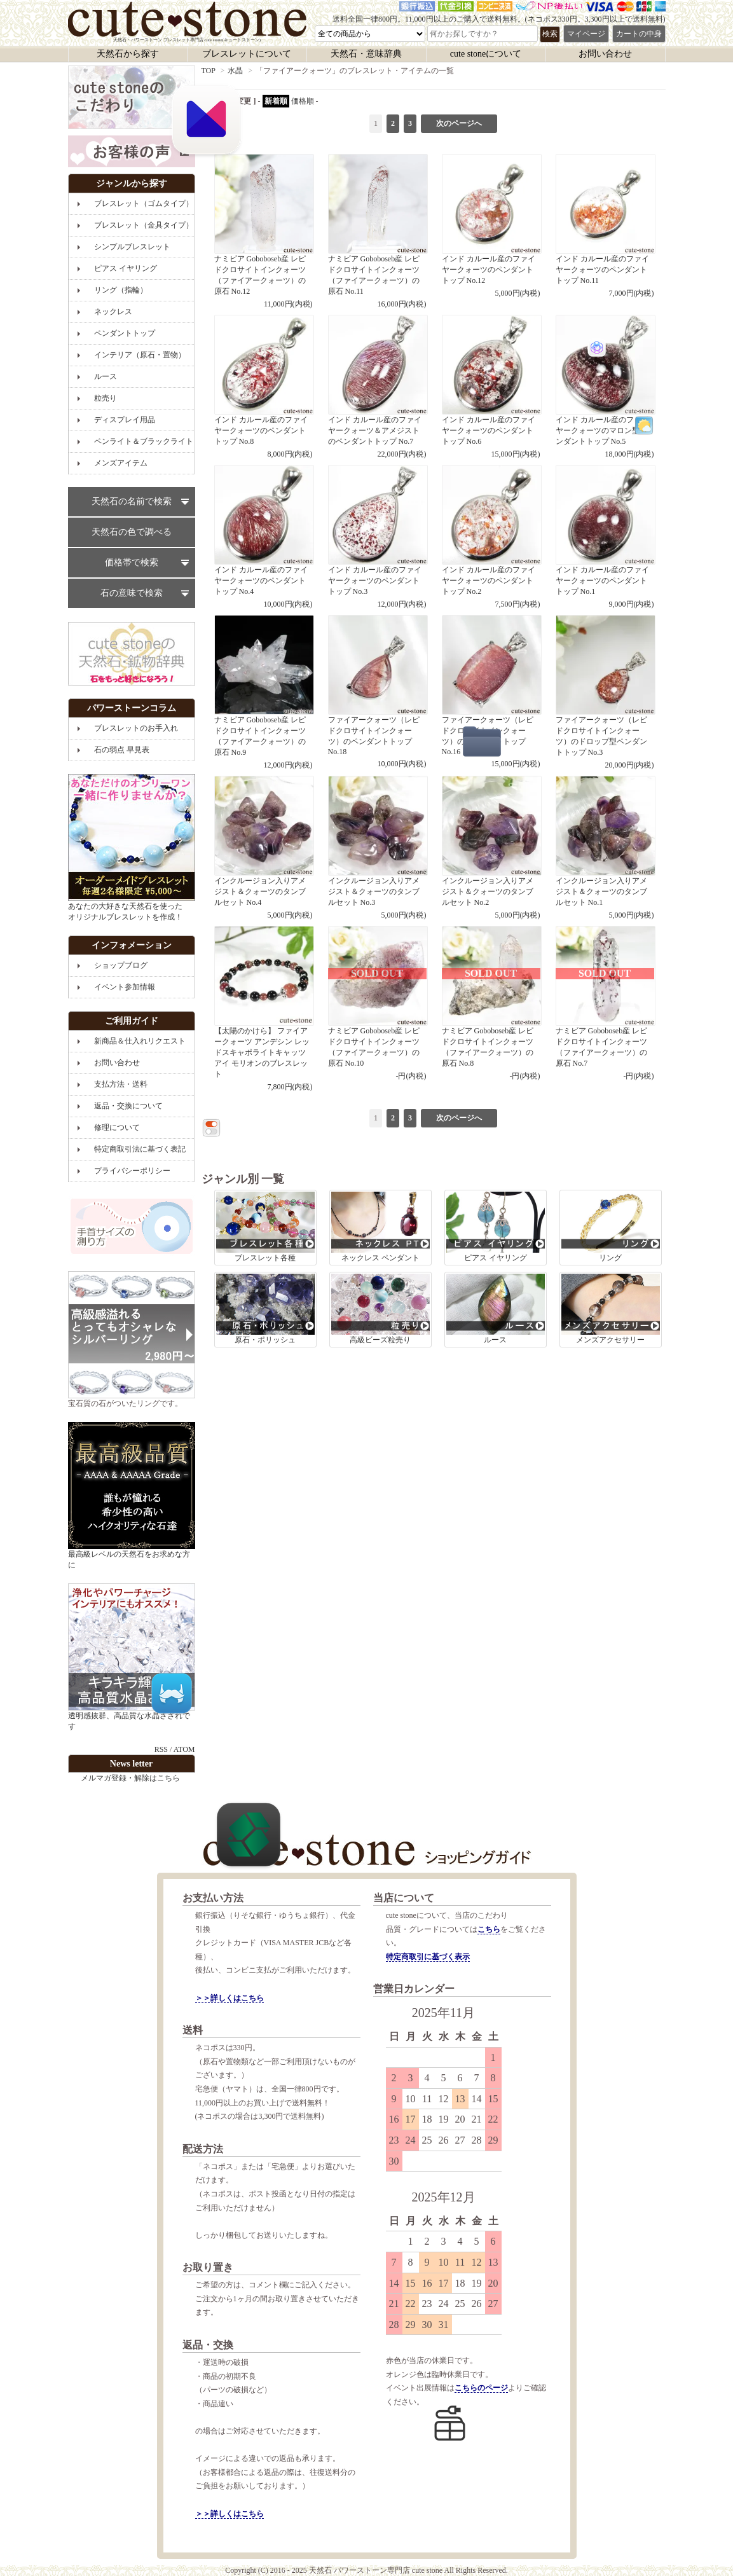  What do you see at coordinates (596, 348) in the screenshot?
I see `open Gluon Scene Builder application` at bounding box center [596, 348].